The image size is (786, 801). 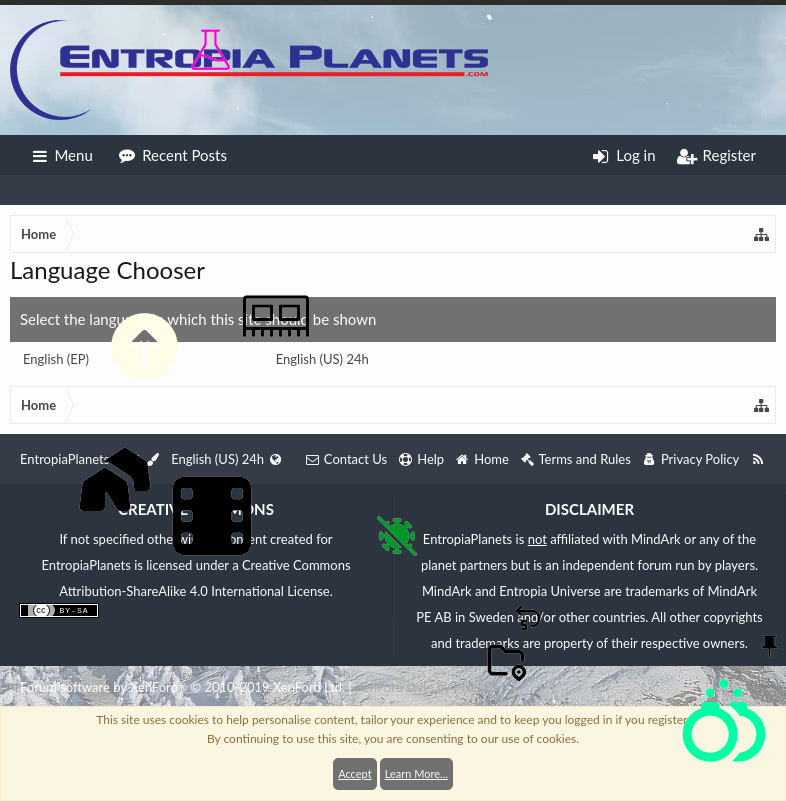 What do you see at coordinates (276, 315) in the screenshot?
I see `view device memory or RAM usage` at bounding box center [276, 315].